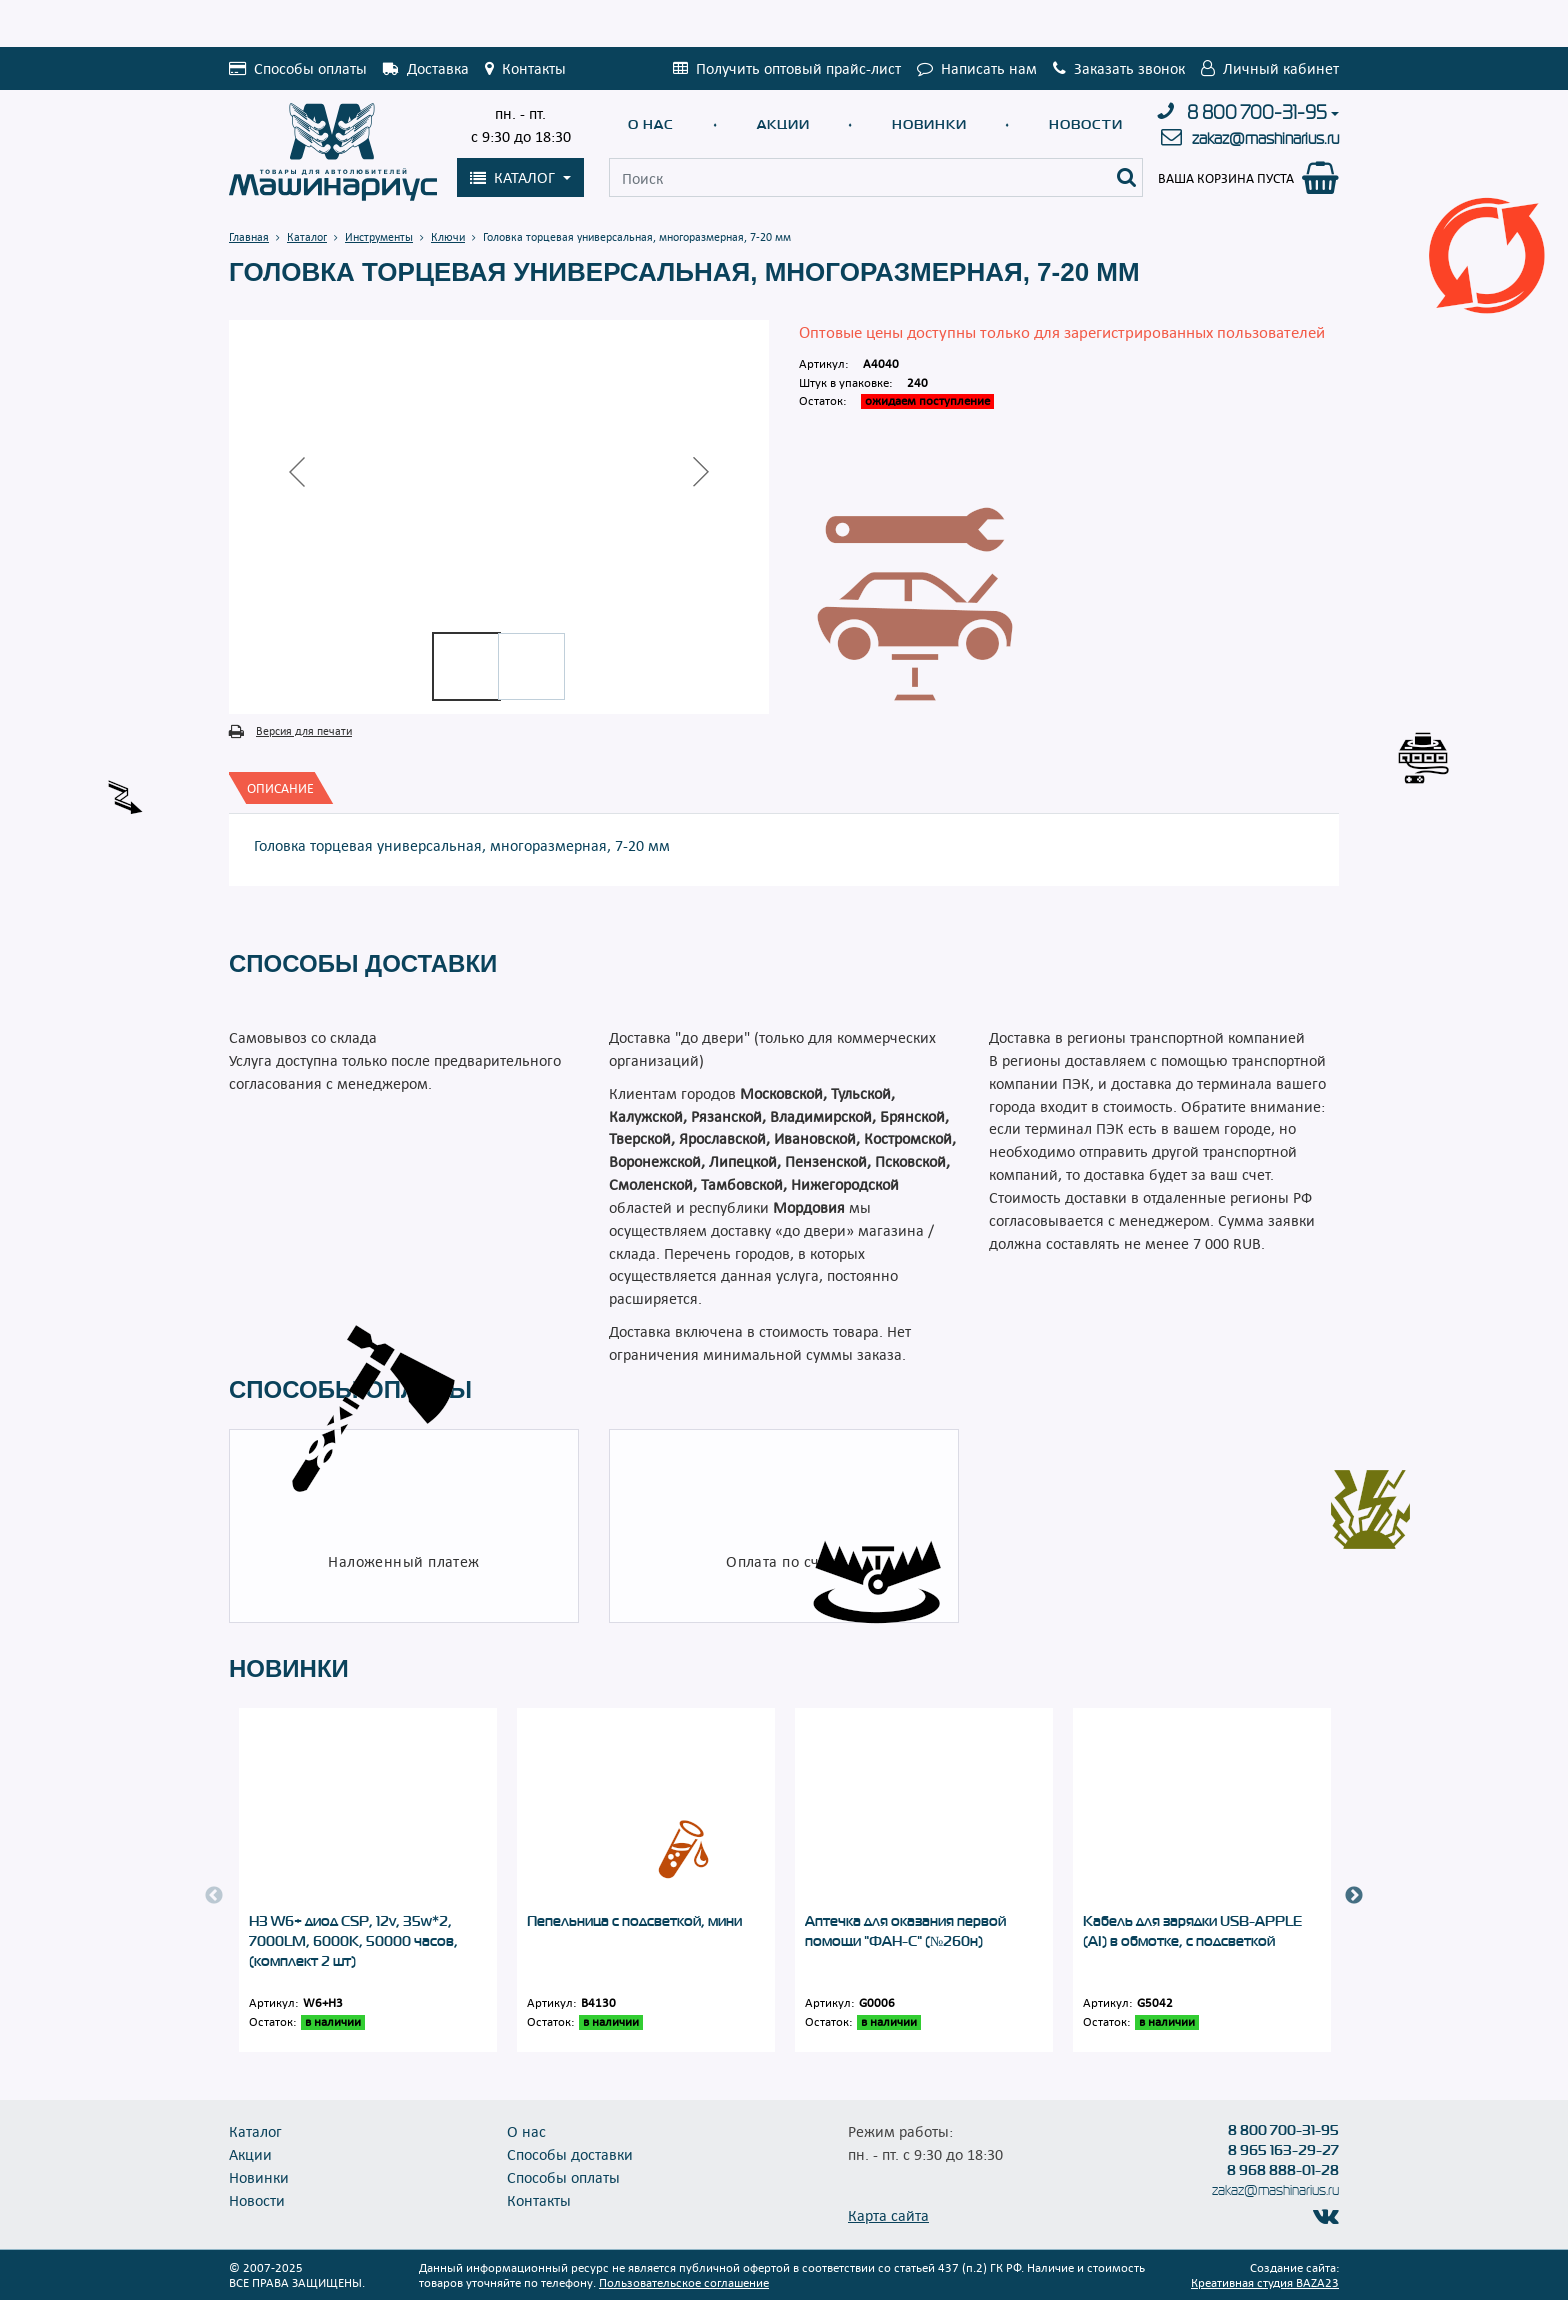  Describe the element at coordinates (681, 1849) in the screenshot. I see `indicates a chemistry or alchemy feature` at that location.